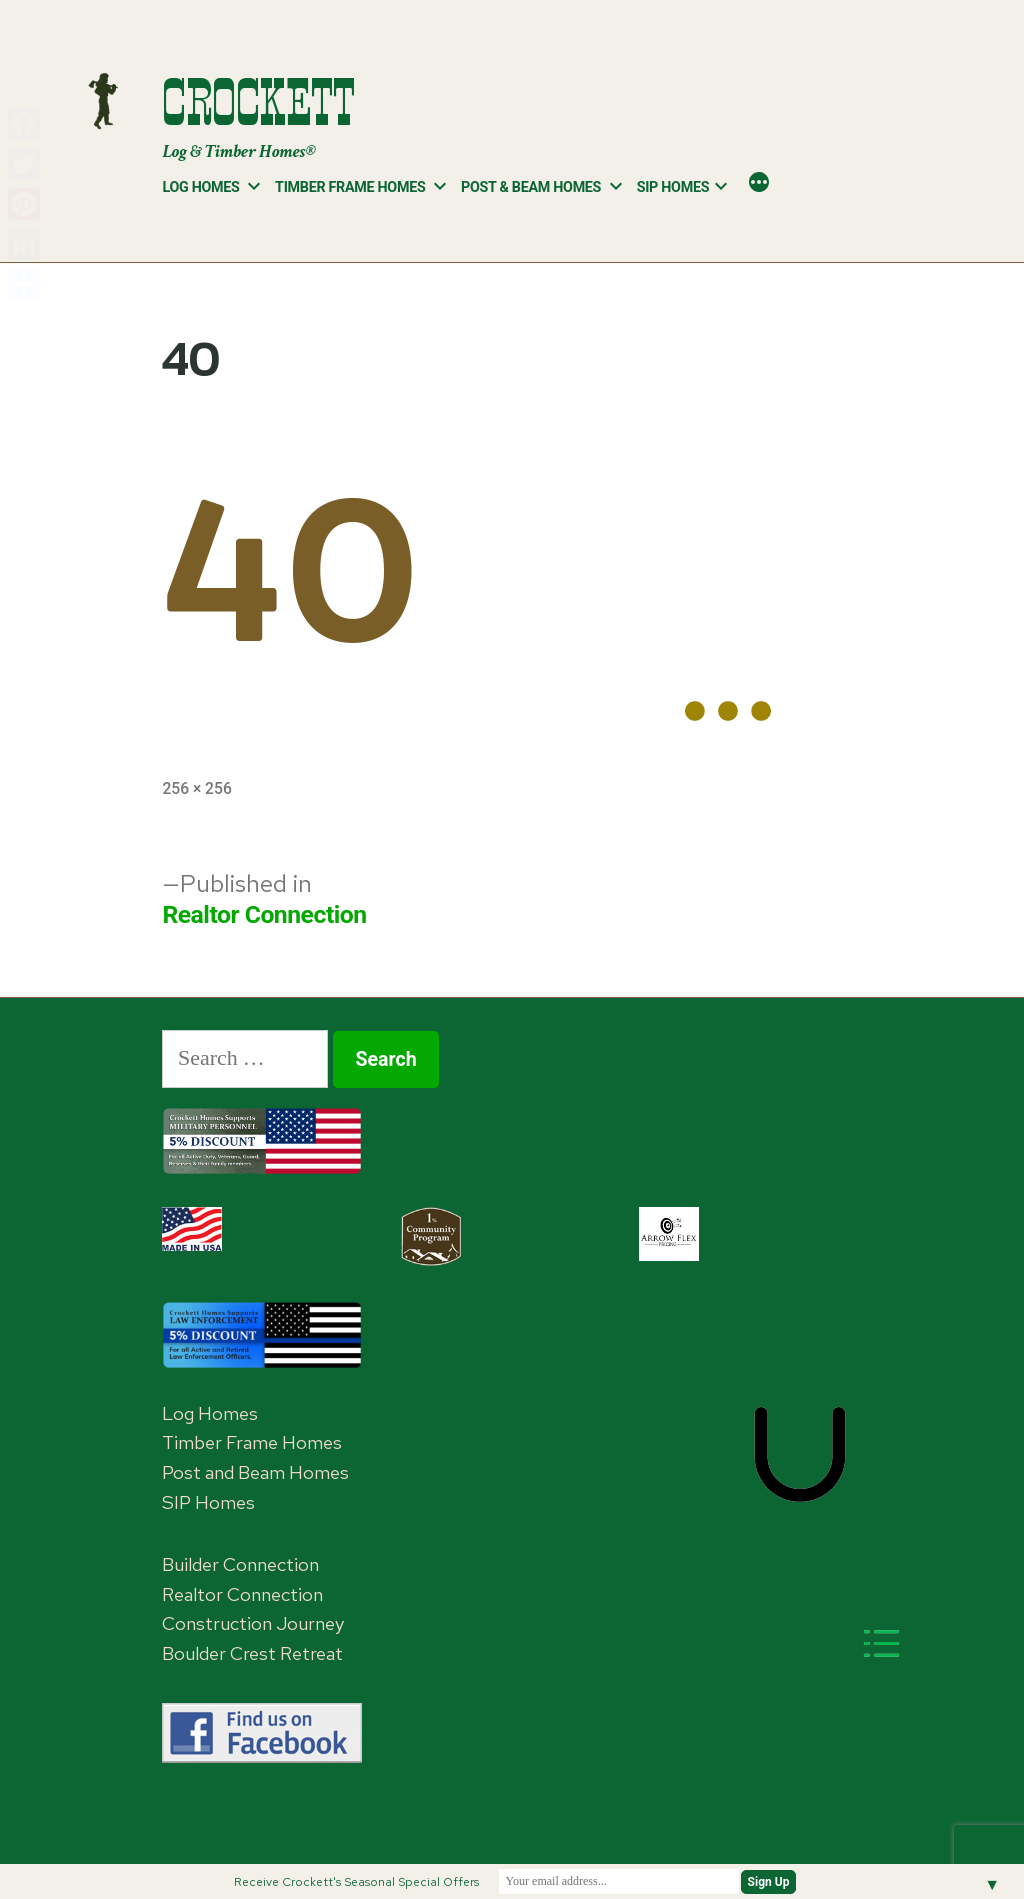  Describe the element at coordinates (800, 1448) in the screenshot. I see `combine or merge selected items` at that location.